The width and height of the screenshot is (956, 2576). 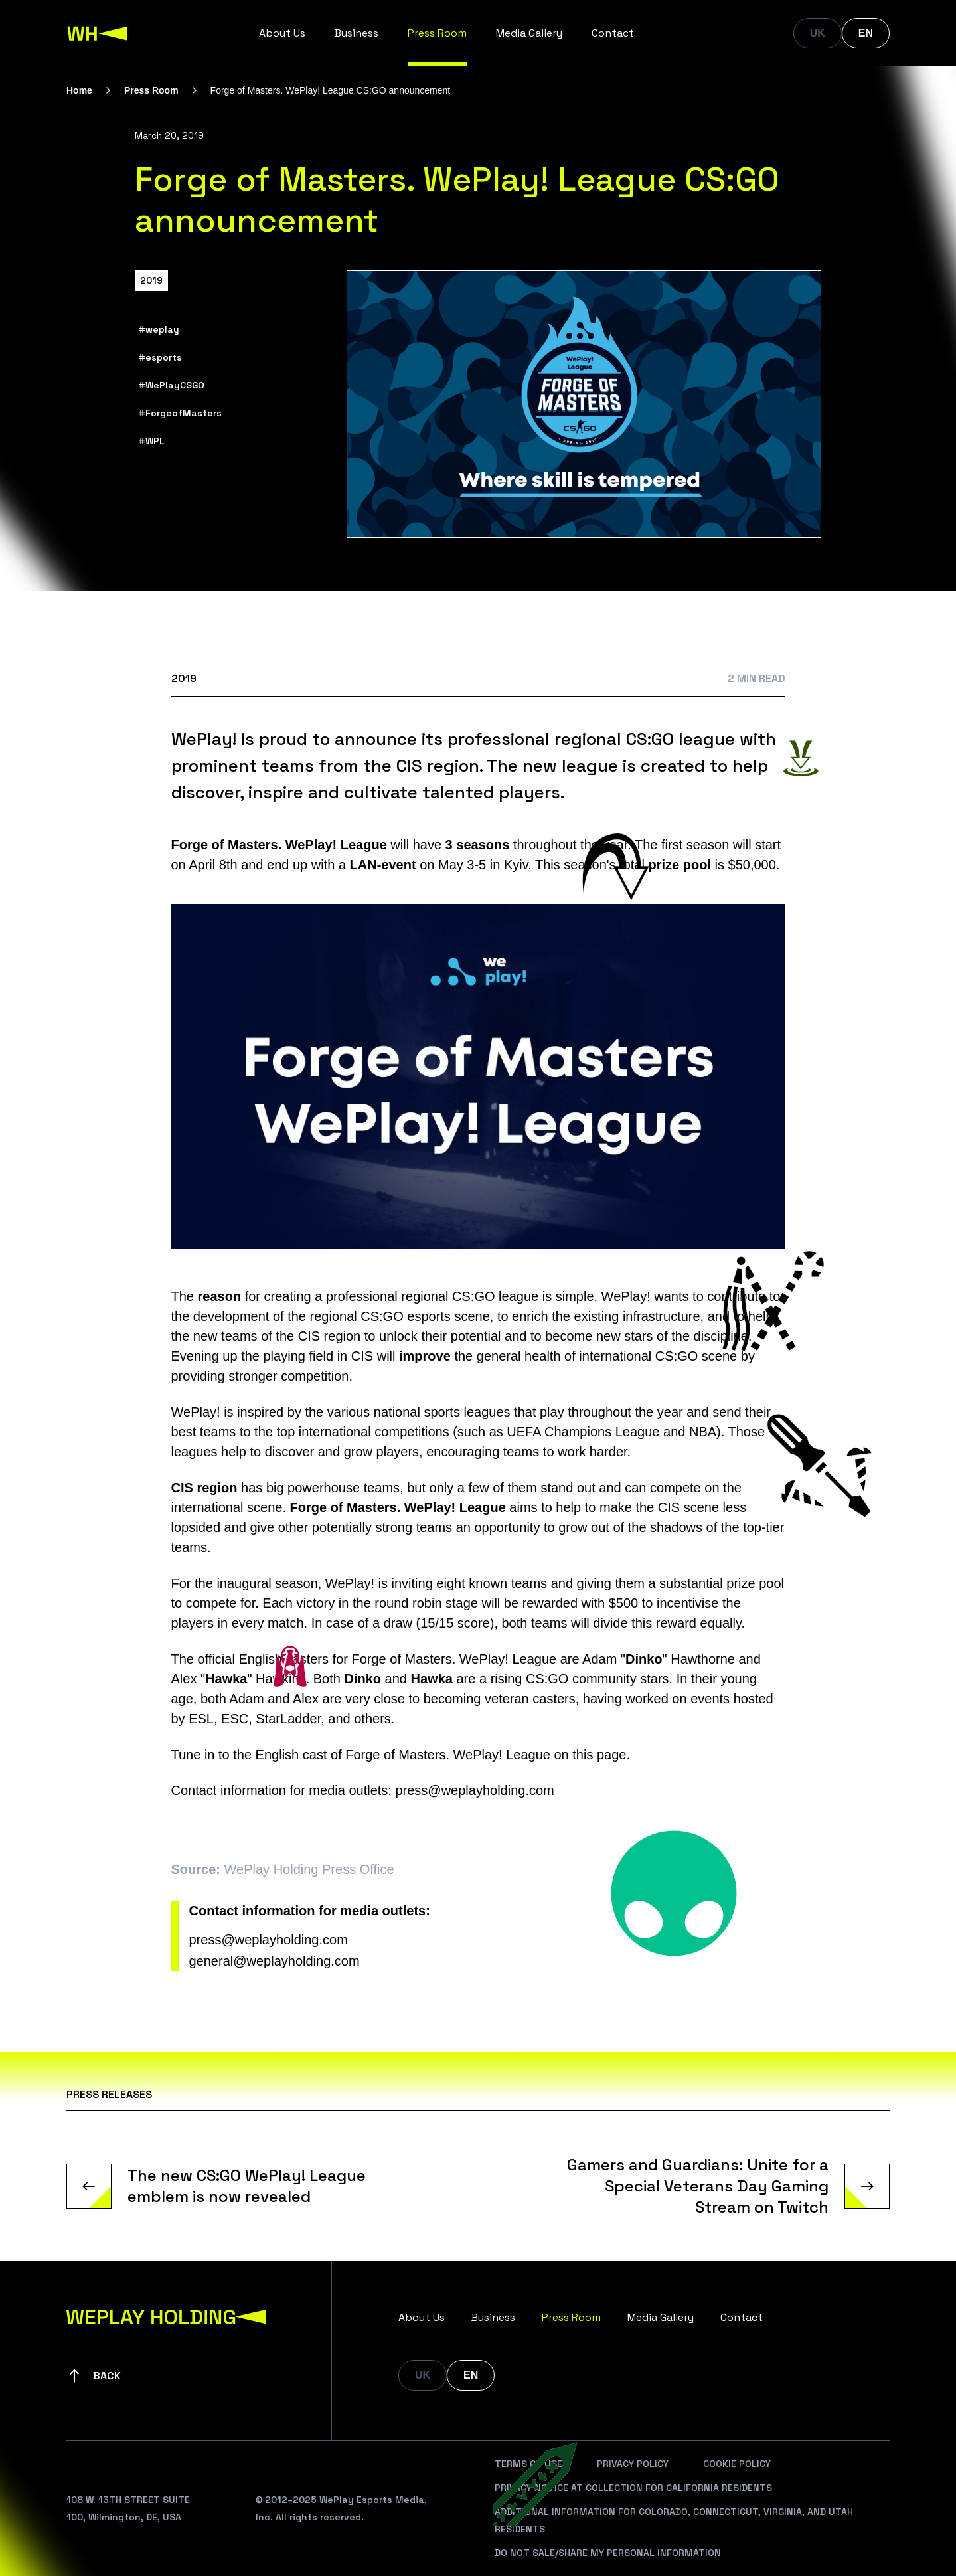 What do you see at coordinates (773, 1300) in the screenshot?
I see `ancient Egyptian royalty or pharaoh symbol` at bounding box center [773, 1300].